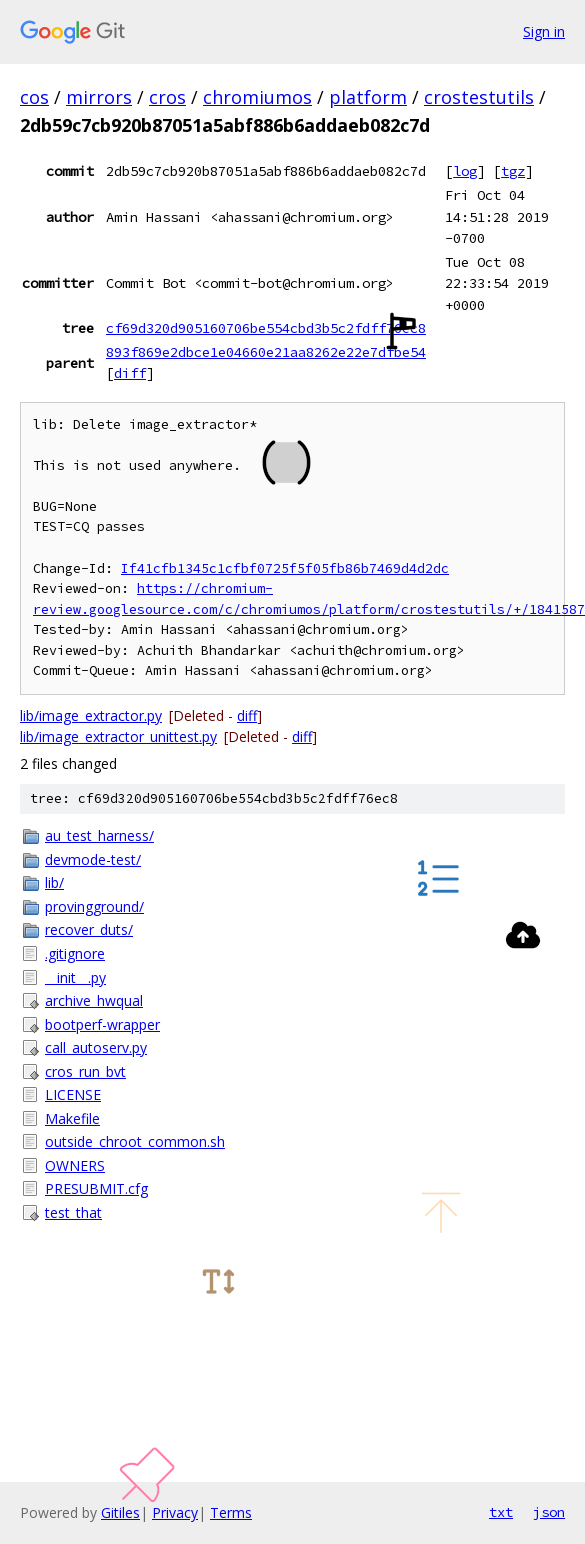 Image resolution: width=585 pixels, height=1544 pixels. I want to click on upload a file to the cloud, so click(523, 935).